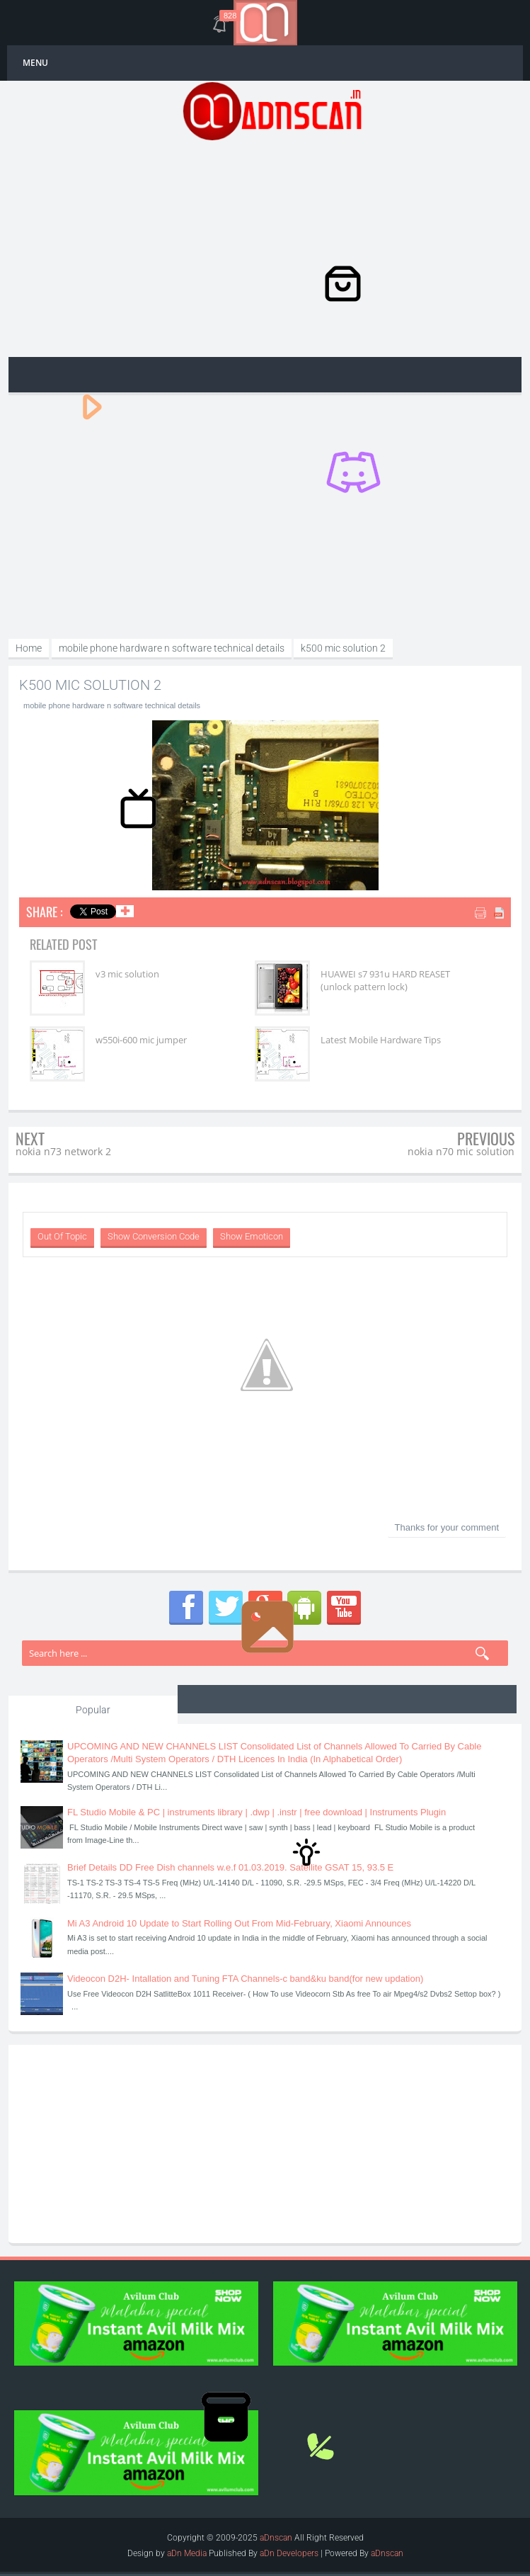  I want to click on view your shopping bag, so click(342, 283).